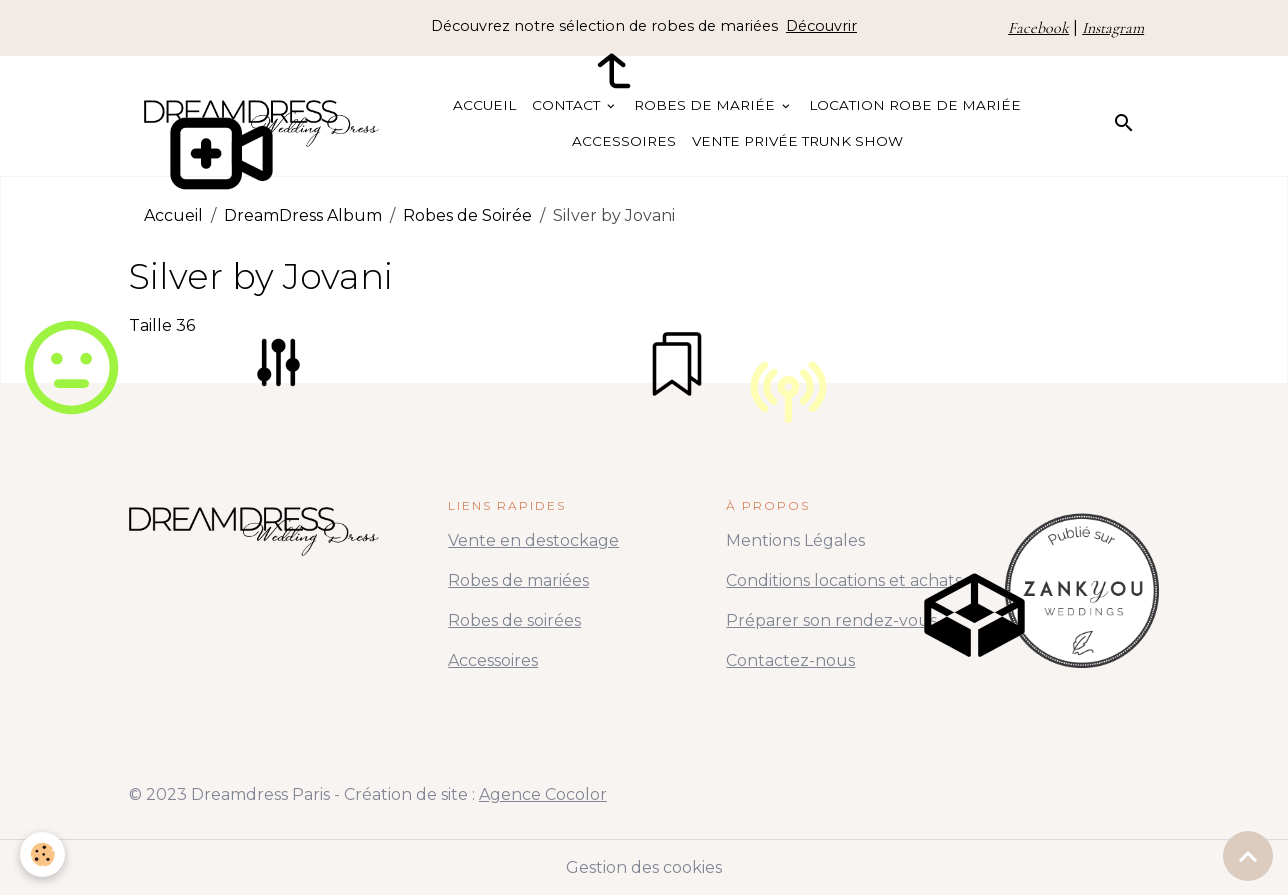 The height and width of the screenshot is (896, 1288). What do you see at coordinates (71, 367) in the screenshot?
I see `rate experience as neutral or average` at bounding box center [71, 367].